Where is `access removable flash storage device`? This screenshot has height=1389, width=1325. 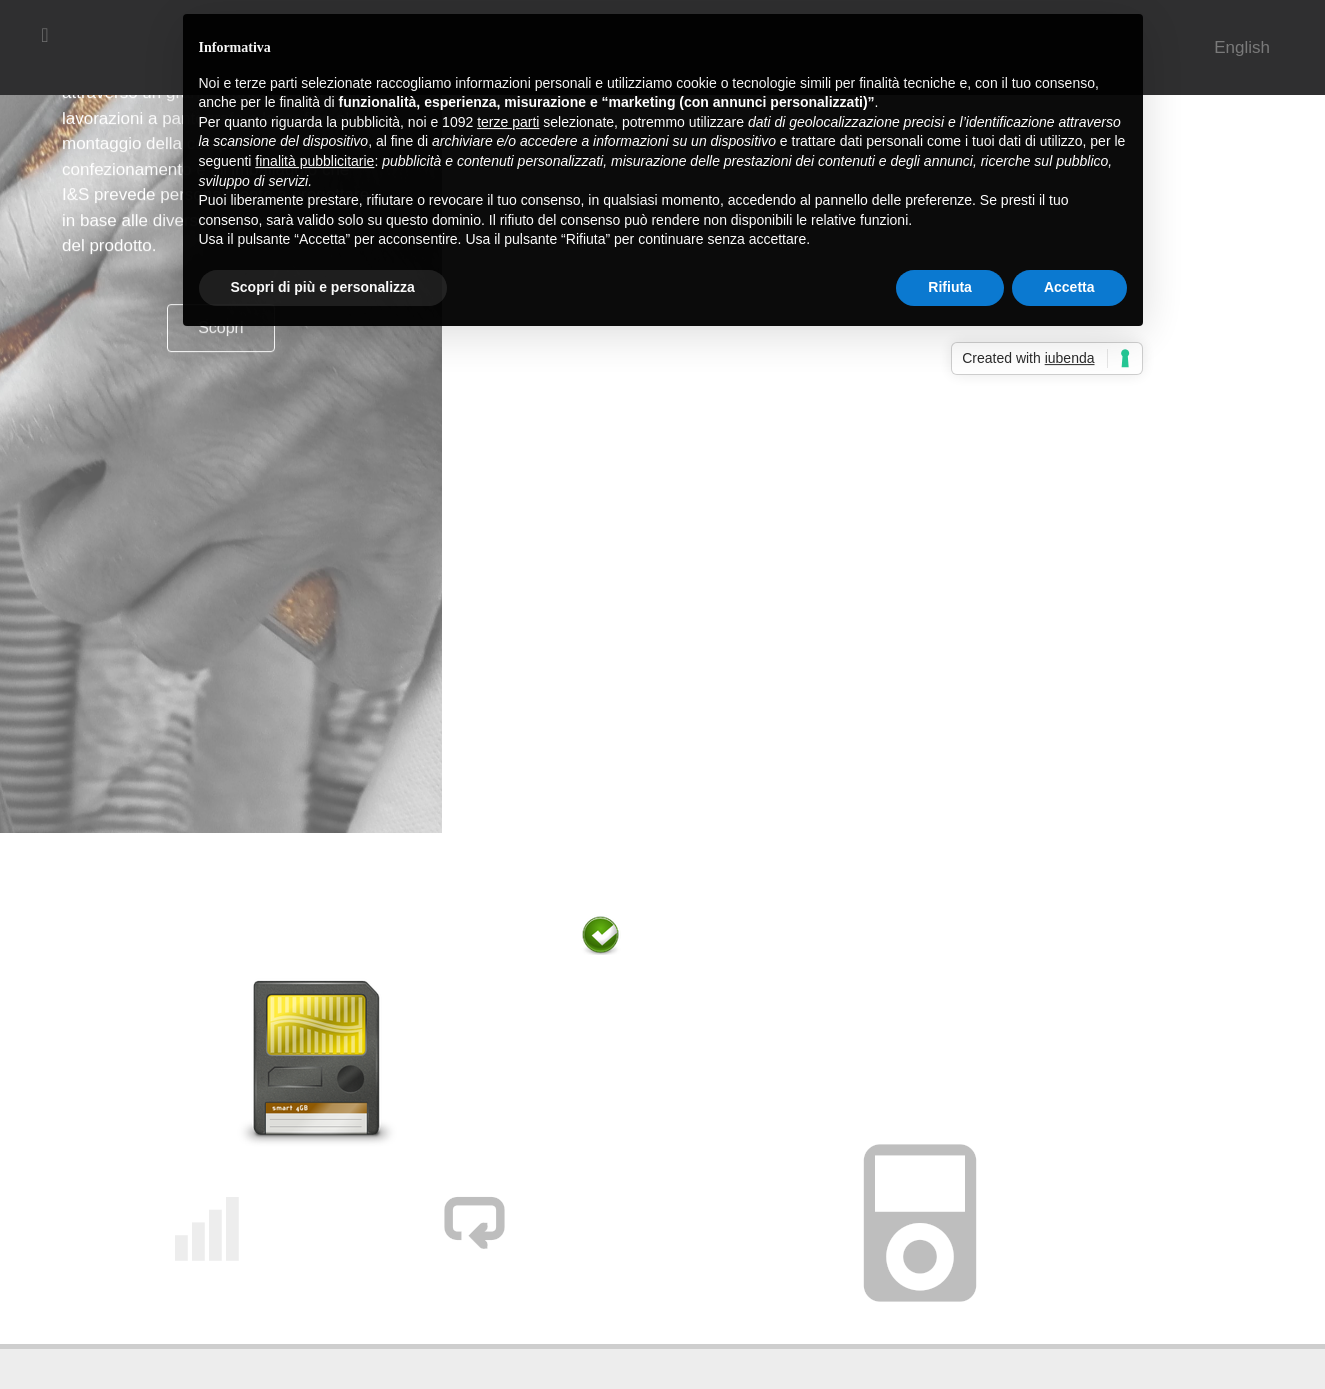
access removable flash storage device is located at coordinates (315, 1062).